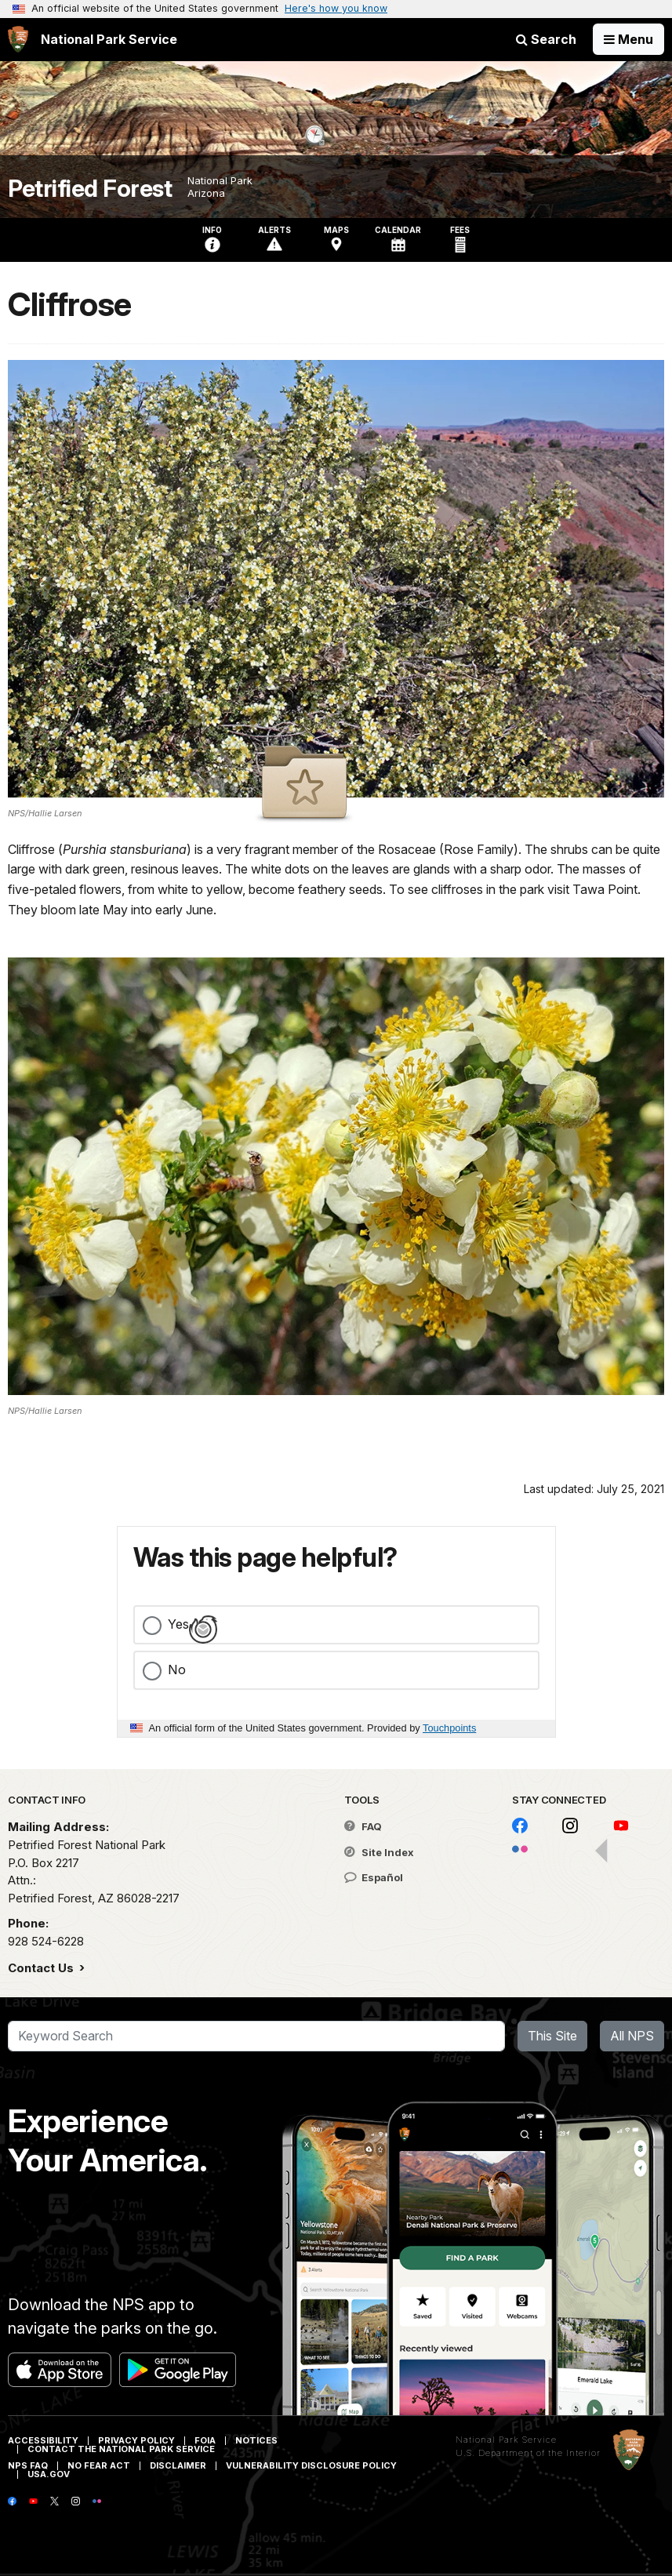 The image size is (672, 2576). What do you see at coordinates (602, 1851) in the screenshot?
I see `navigate to the previous item or screen` at bounding box center [602, 1851].